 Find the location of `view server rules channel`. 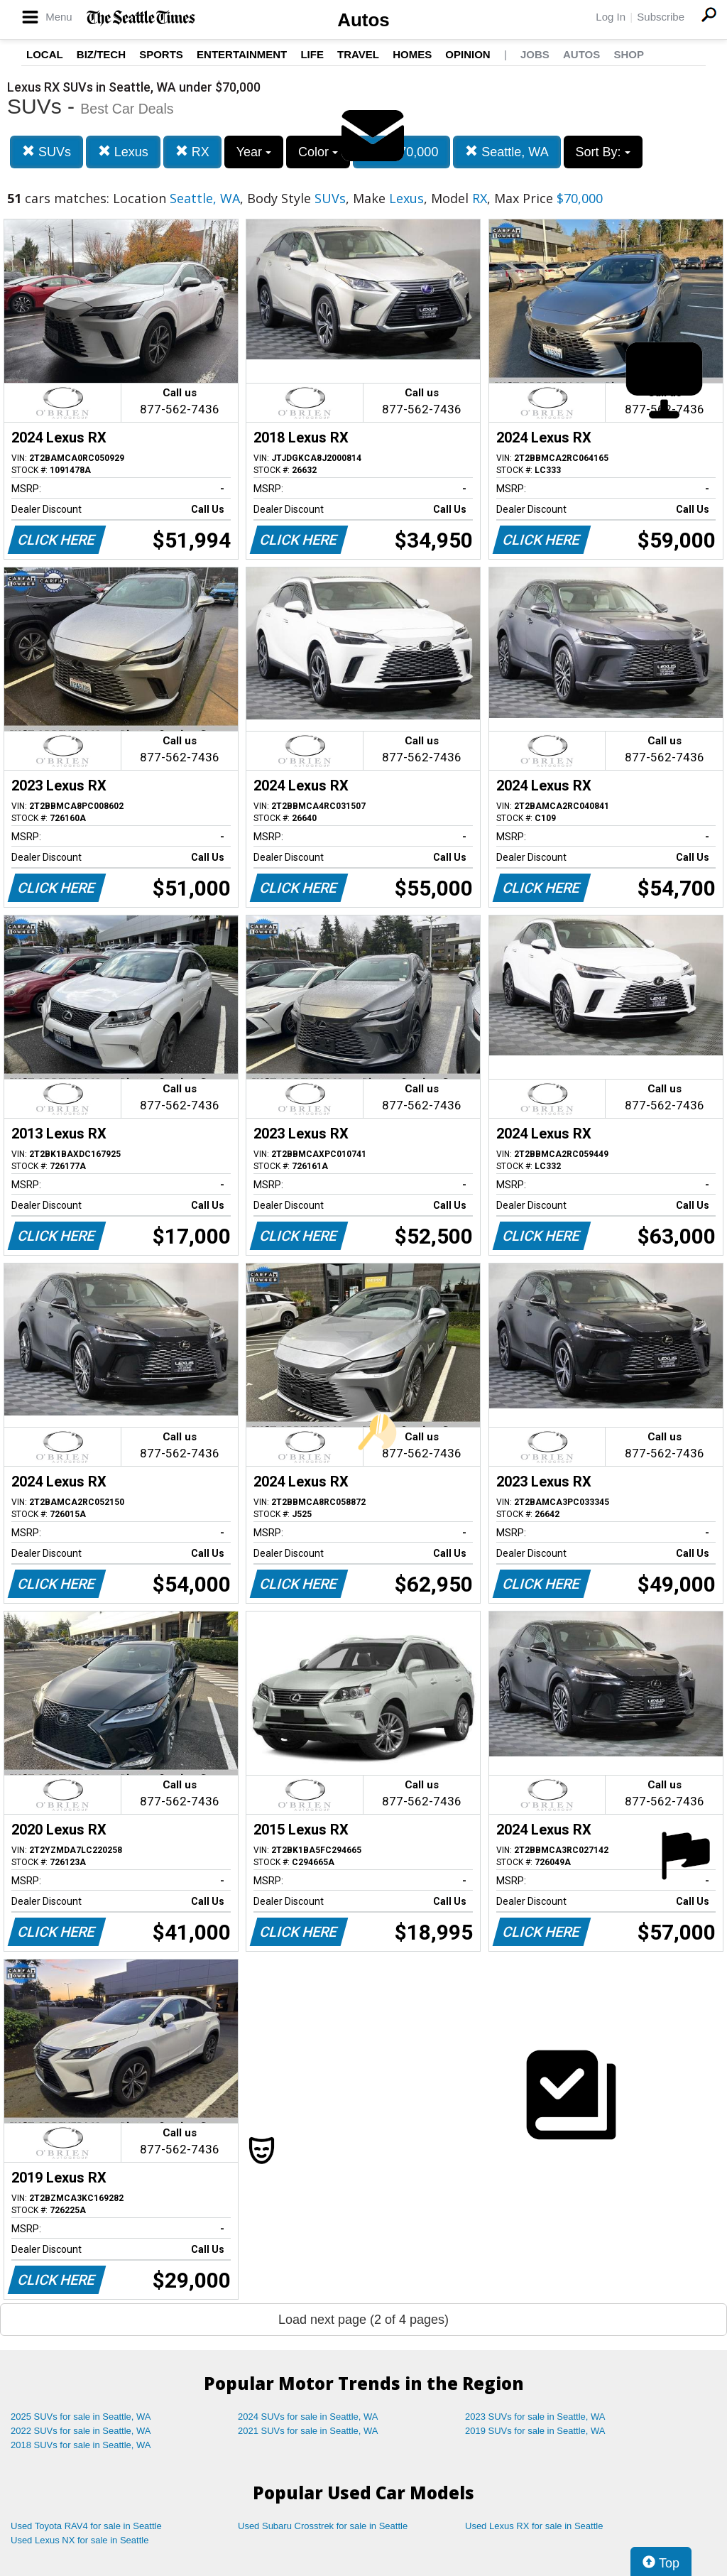

view server rules channel is located at coordinates (571, 2094).